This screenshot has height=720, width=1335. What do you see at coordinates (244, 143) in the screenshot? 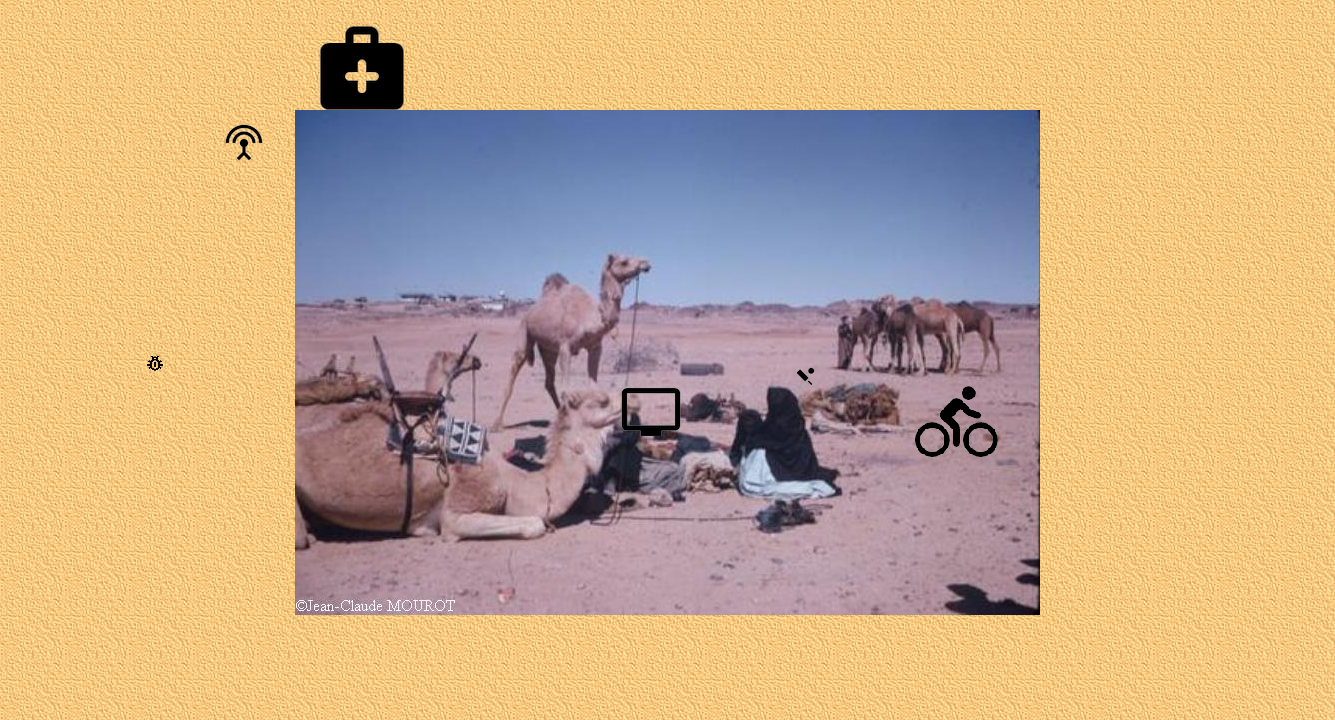
I see `configure antenna or broadcast settings` at bounding box center [244, 143].